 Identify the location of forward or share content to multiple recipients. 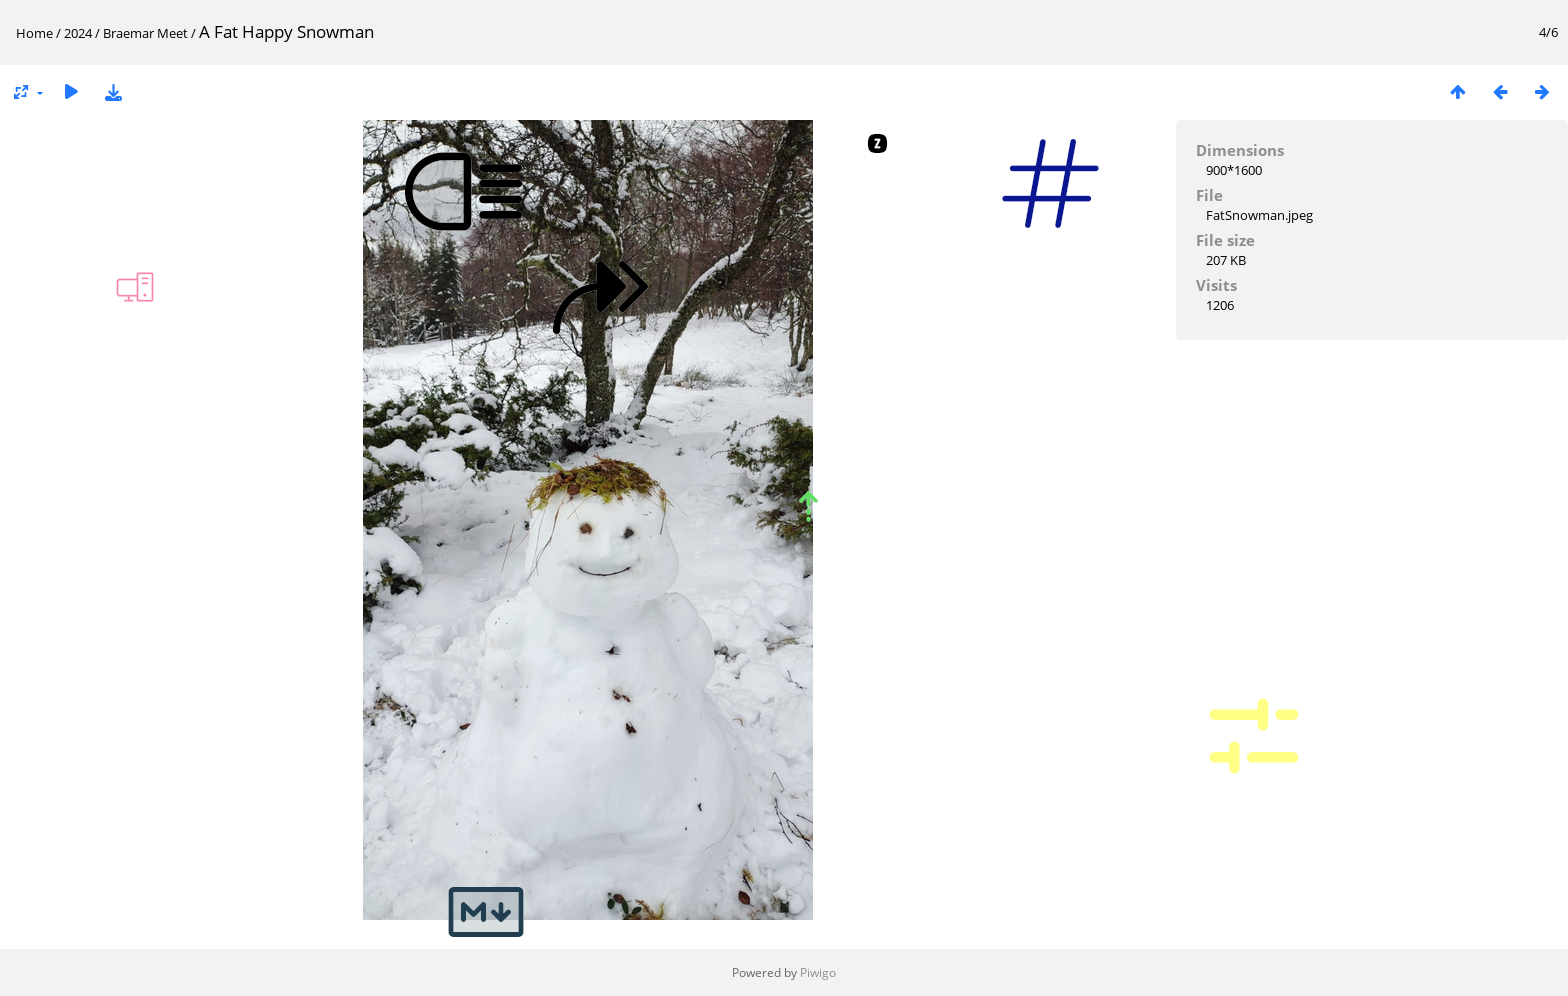
(600, 297).